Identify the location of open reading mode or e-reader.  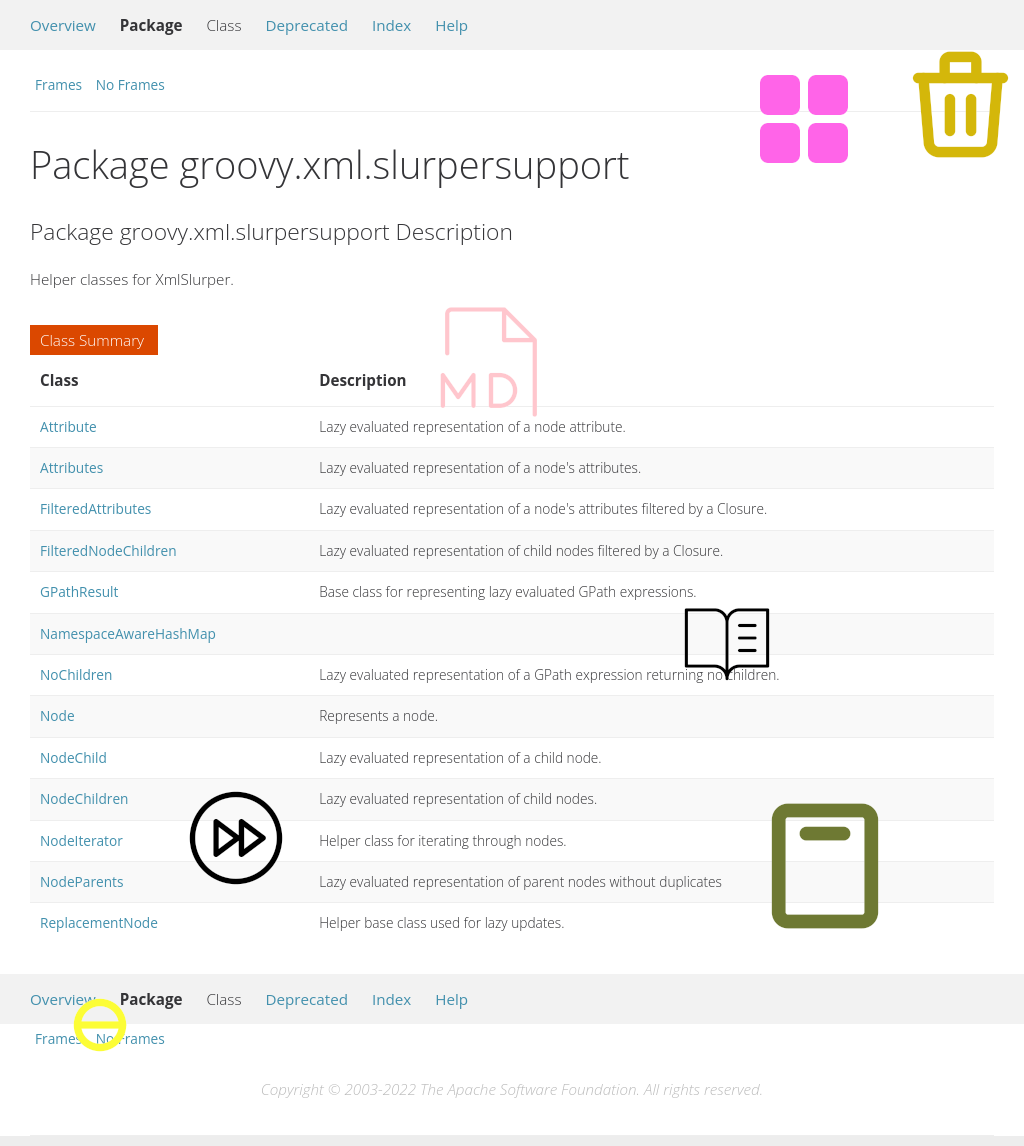
(727, 638).